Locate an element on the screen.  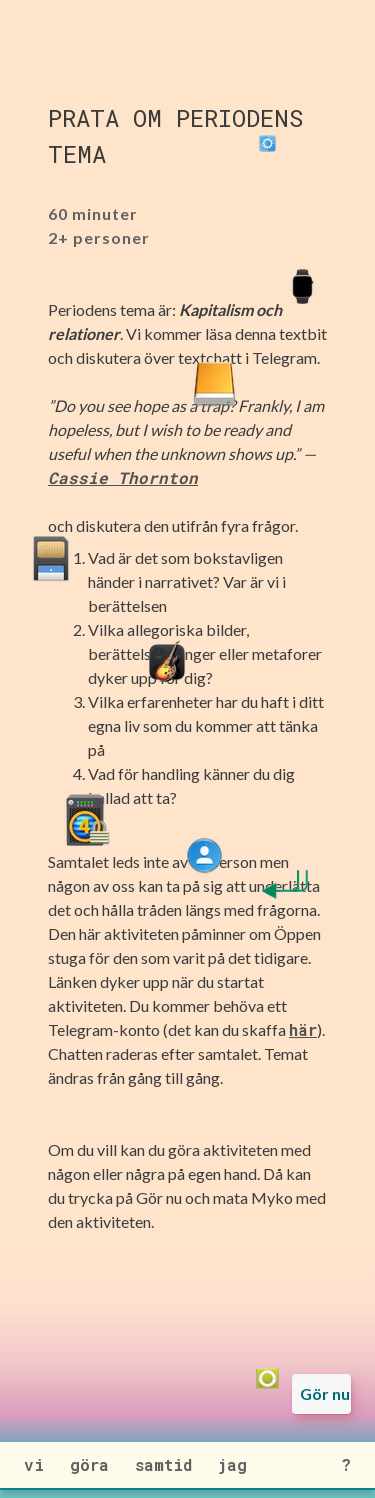
reply to all recipients of an email is located at coordinates (284, 881).